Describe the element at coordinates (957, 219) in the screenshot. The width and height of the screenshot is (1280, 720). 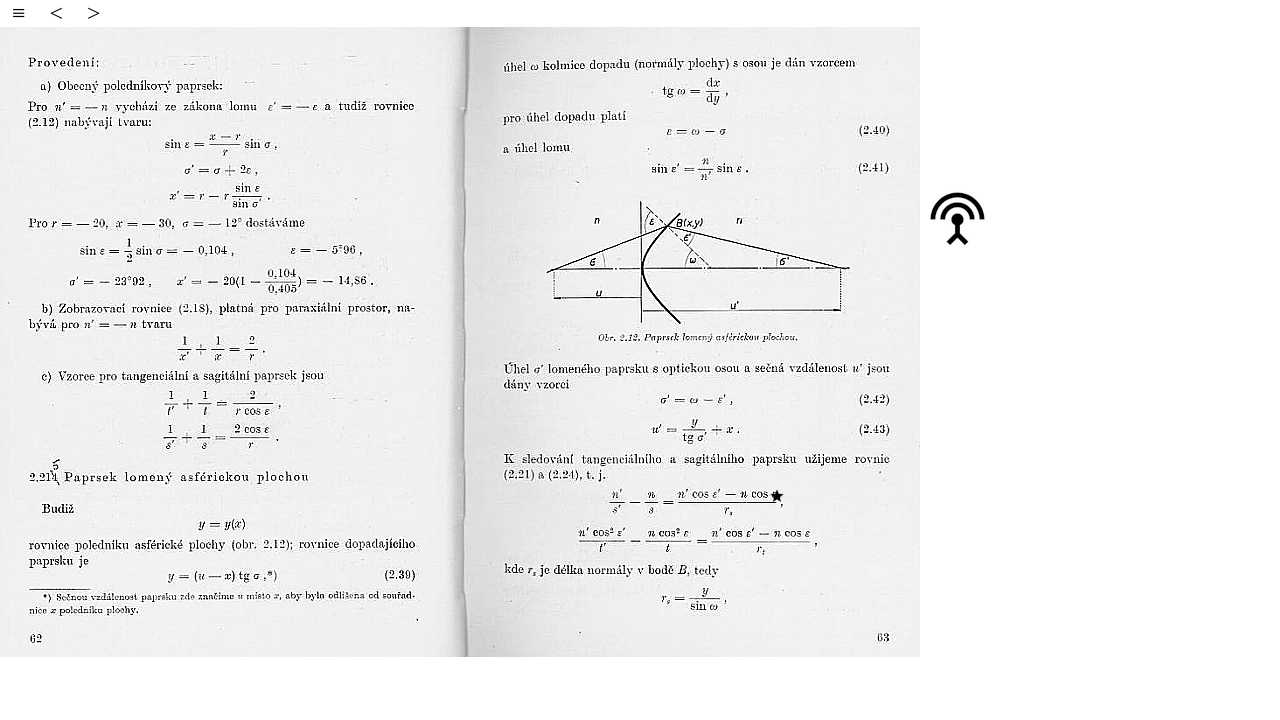
I see `configure antenna or broadcast settings` at that location.